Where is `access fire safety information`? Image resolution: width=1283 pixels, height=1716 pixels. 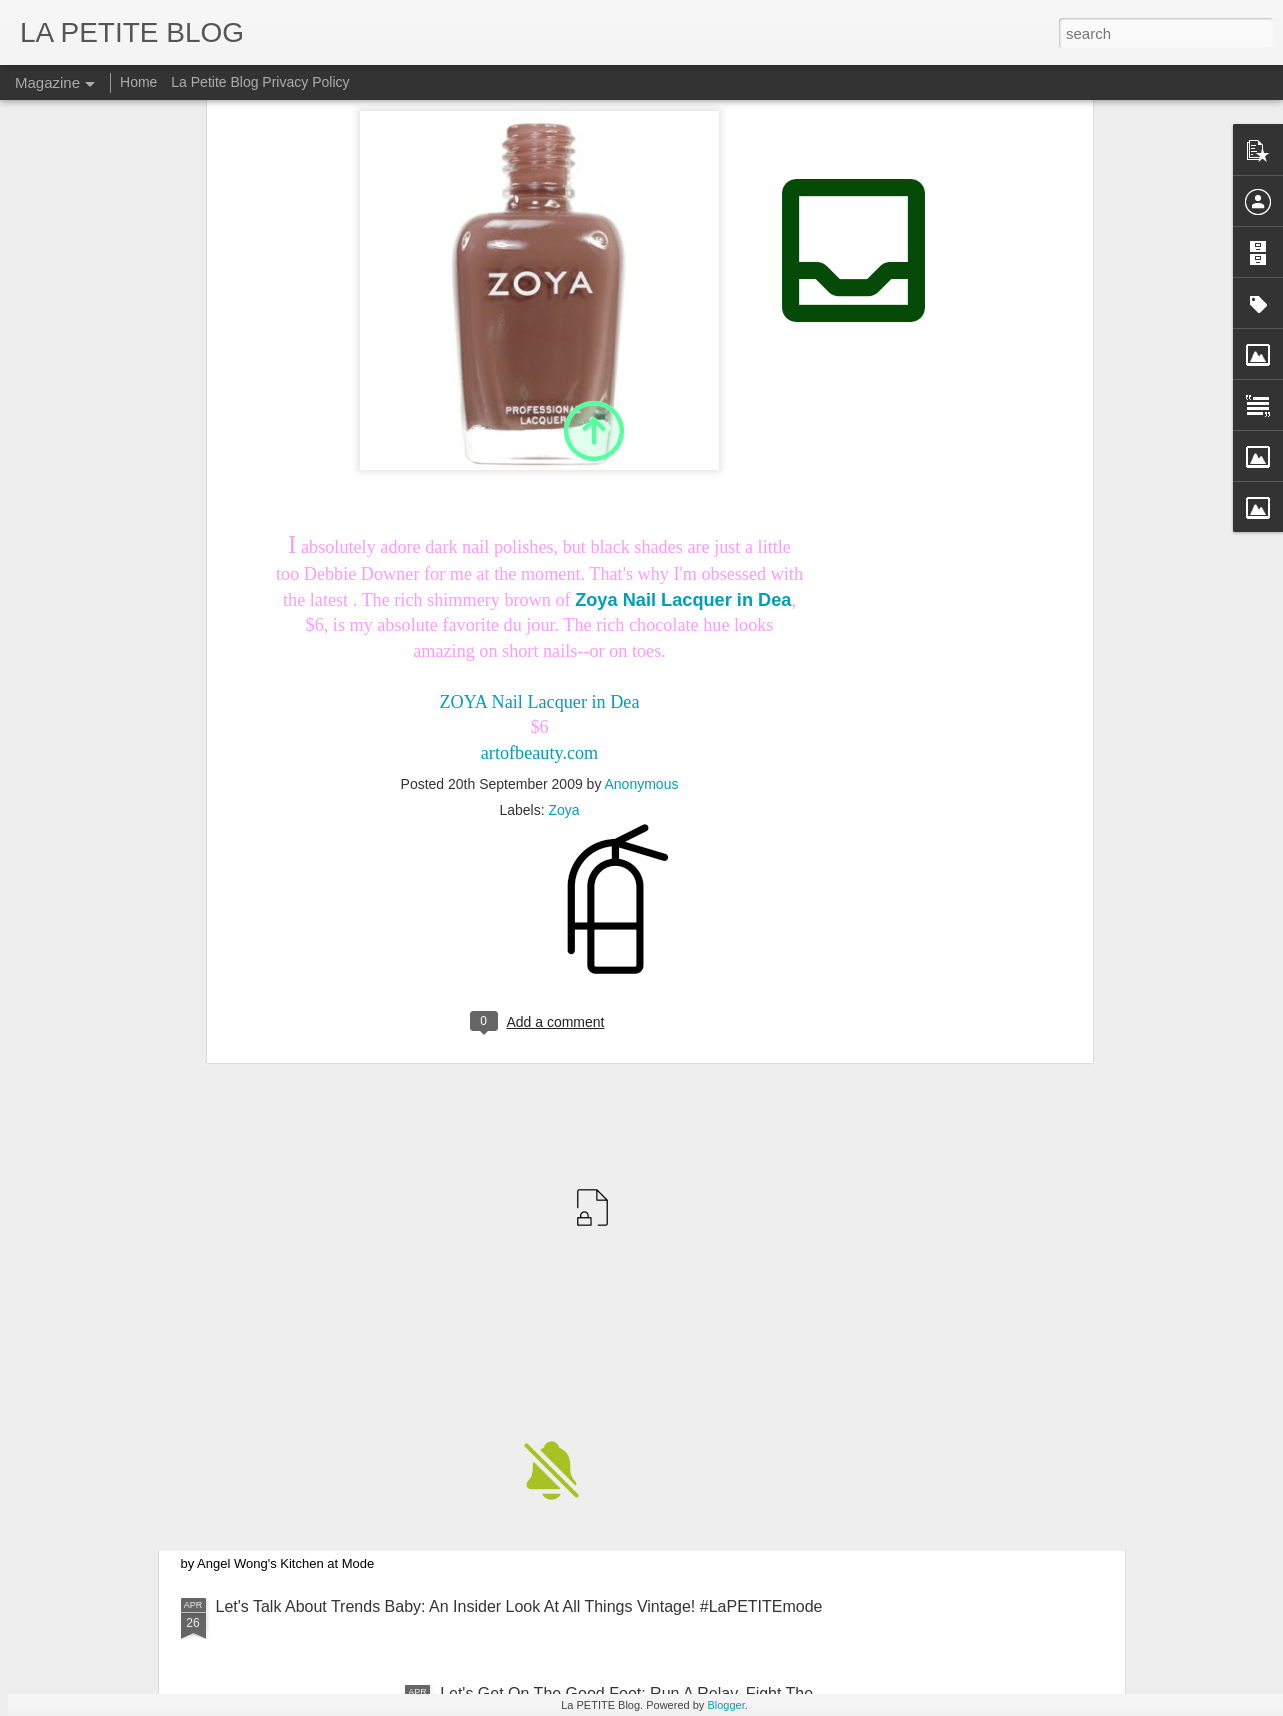
access fire safety information is located at coordinates (610, 901).